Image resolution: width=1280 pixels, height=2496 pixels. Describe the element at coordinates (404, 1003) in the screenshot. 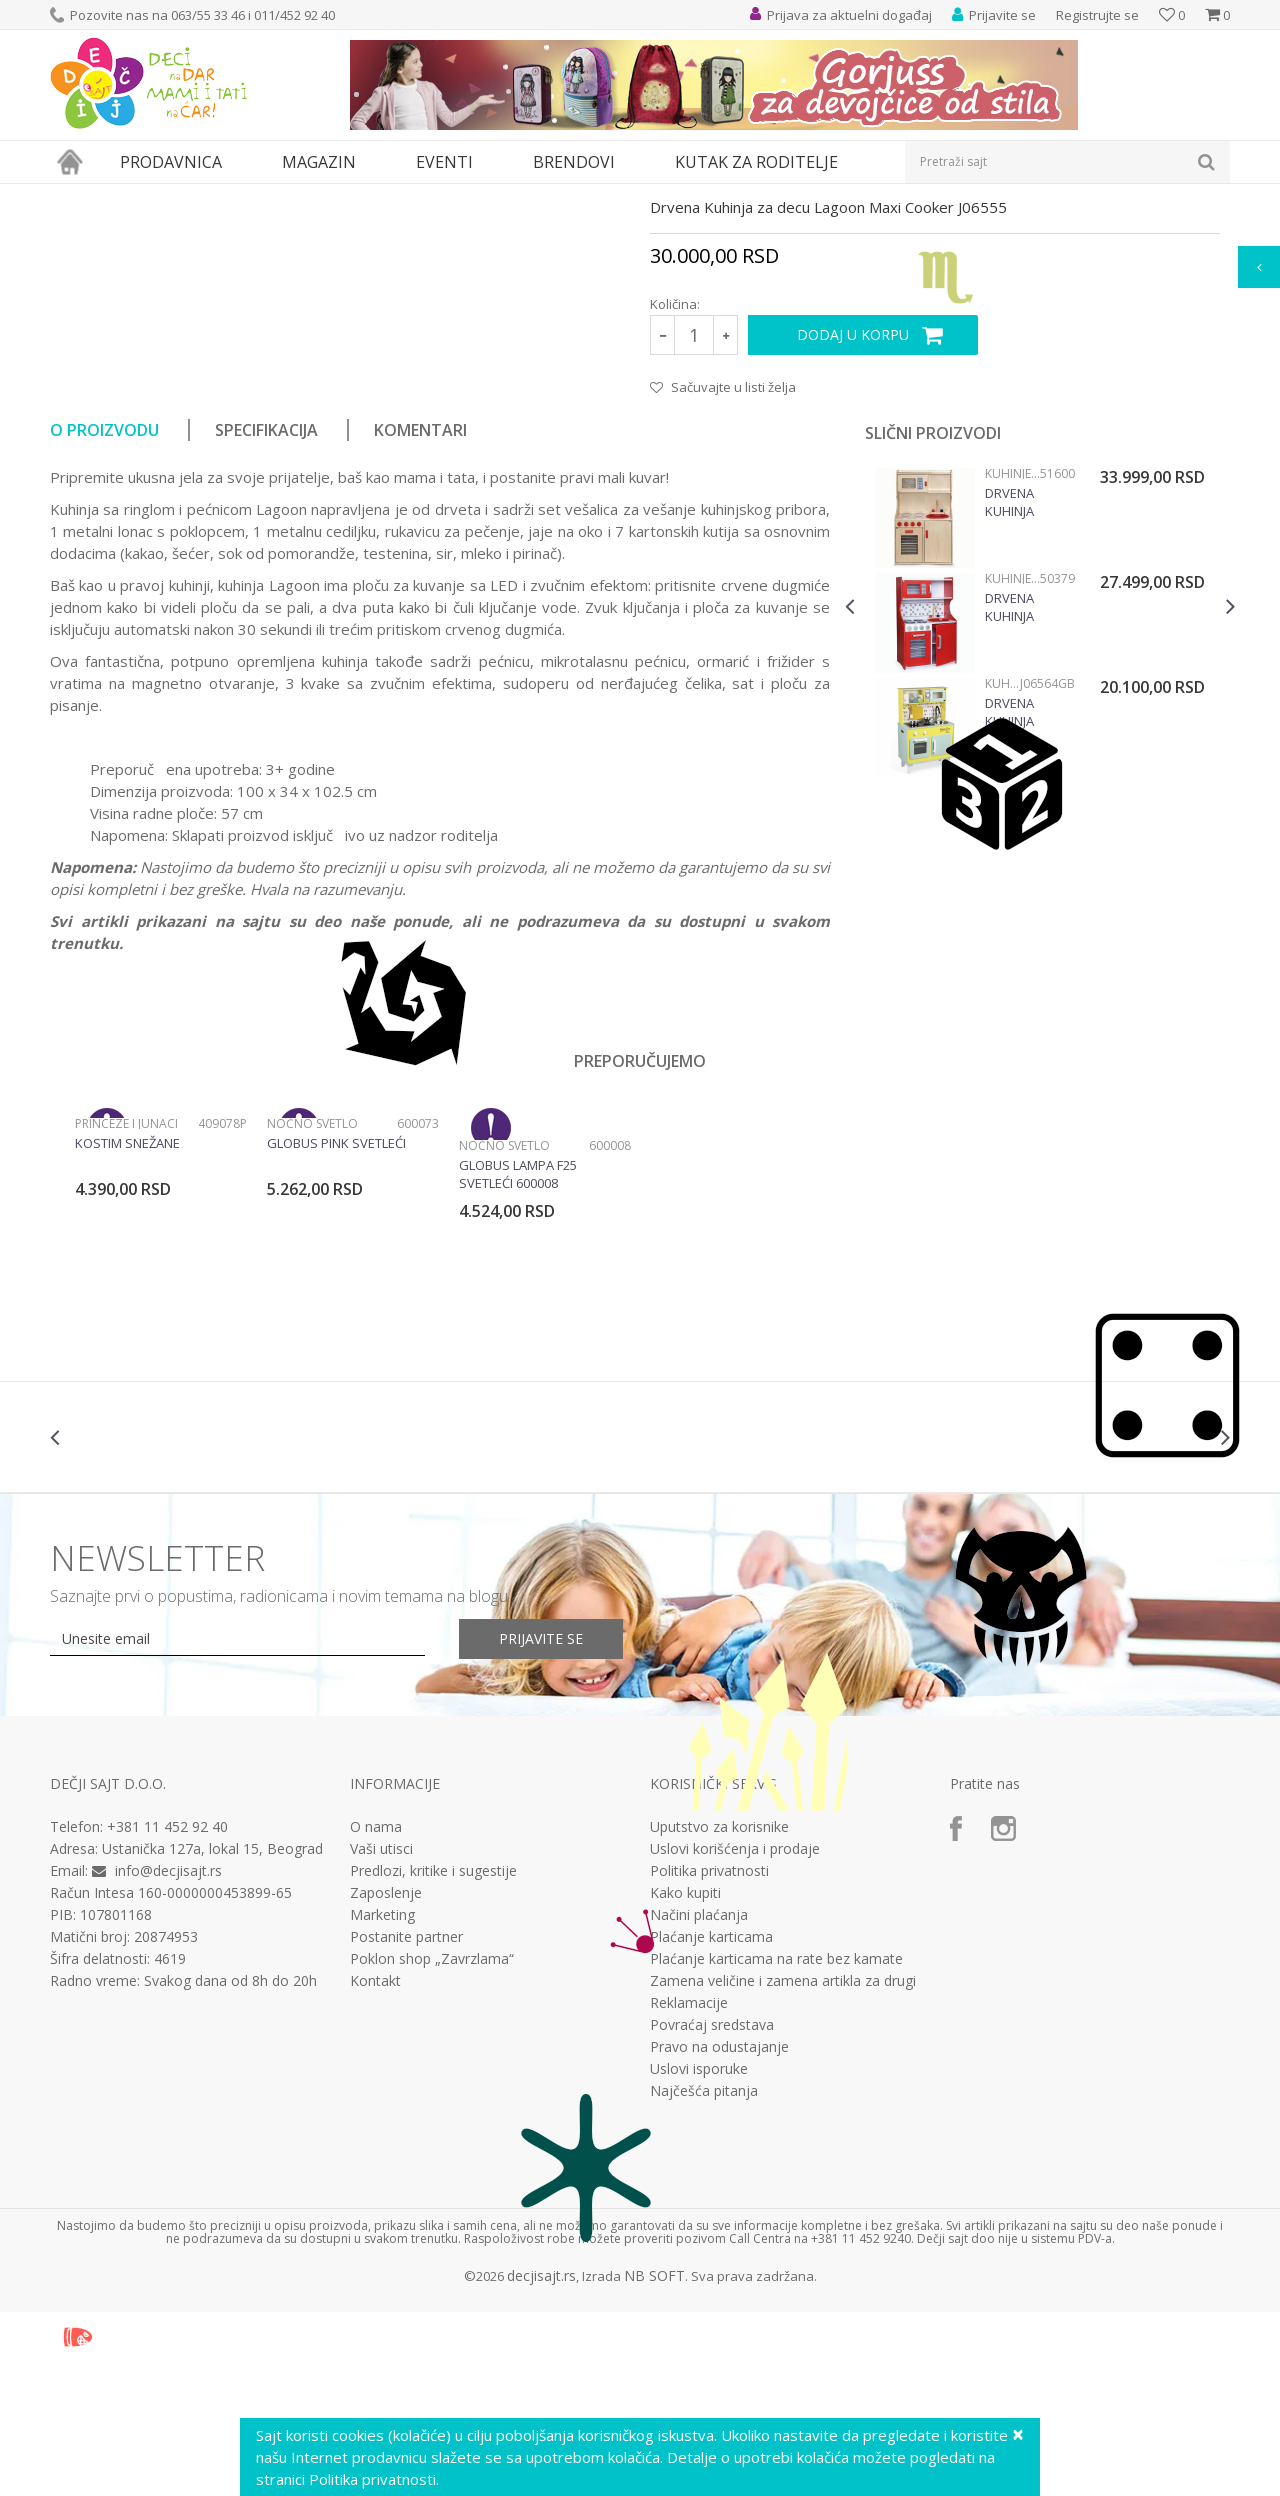

I see `represents a tentacle monster or creature ability in a game` at that location.